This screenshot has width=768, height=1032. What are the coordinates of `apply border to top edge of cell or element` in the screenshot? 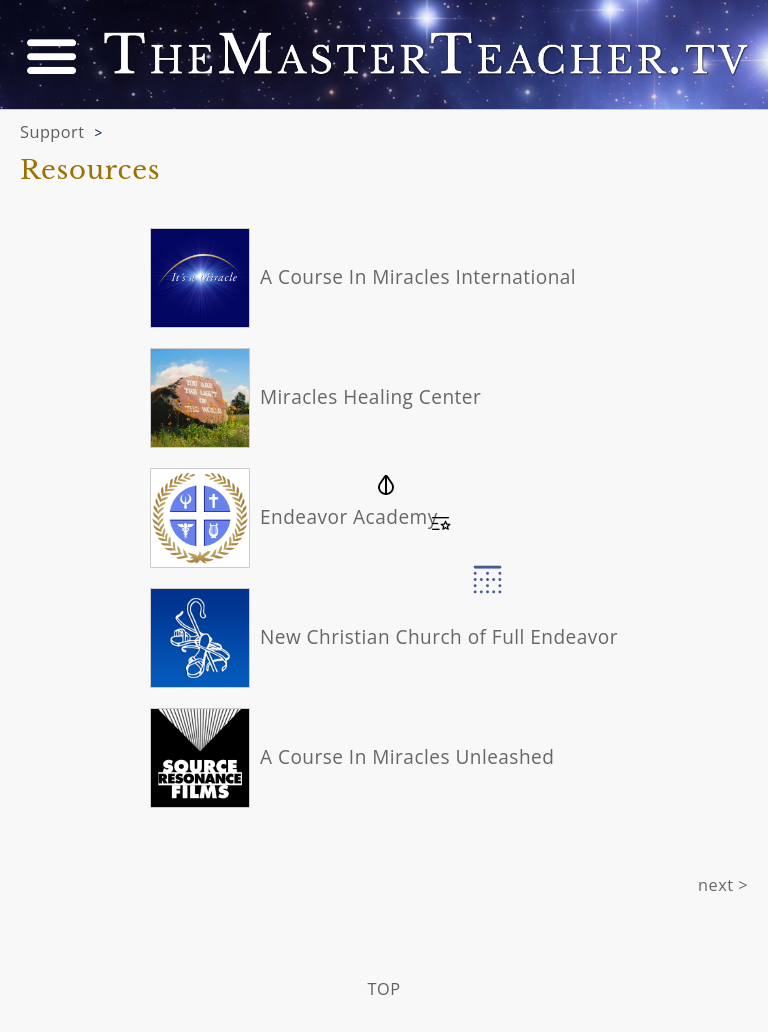 It's located at (487, 579).